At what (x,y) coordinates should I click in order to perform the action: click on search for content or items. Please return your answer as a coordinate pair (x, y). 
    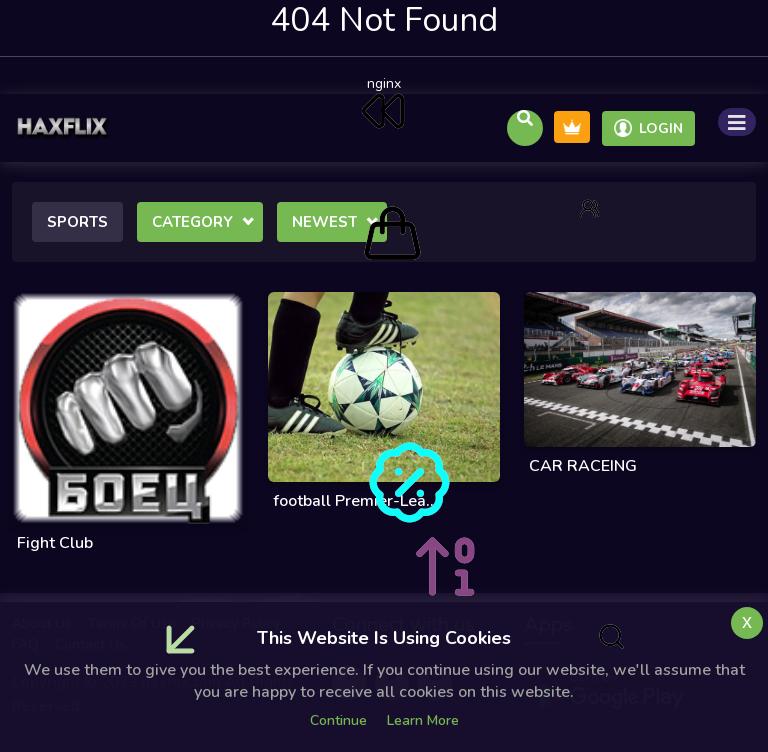
    Looking at the image, I should click on (611, 636).